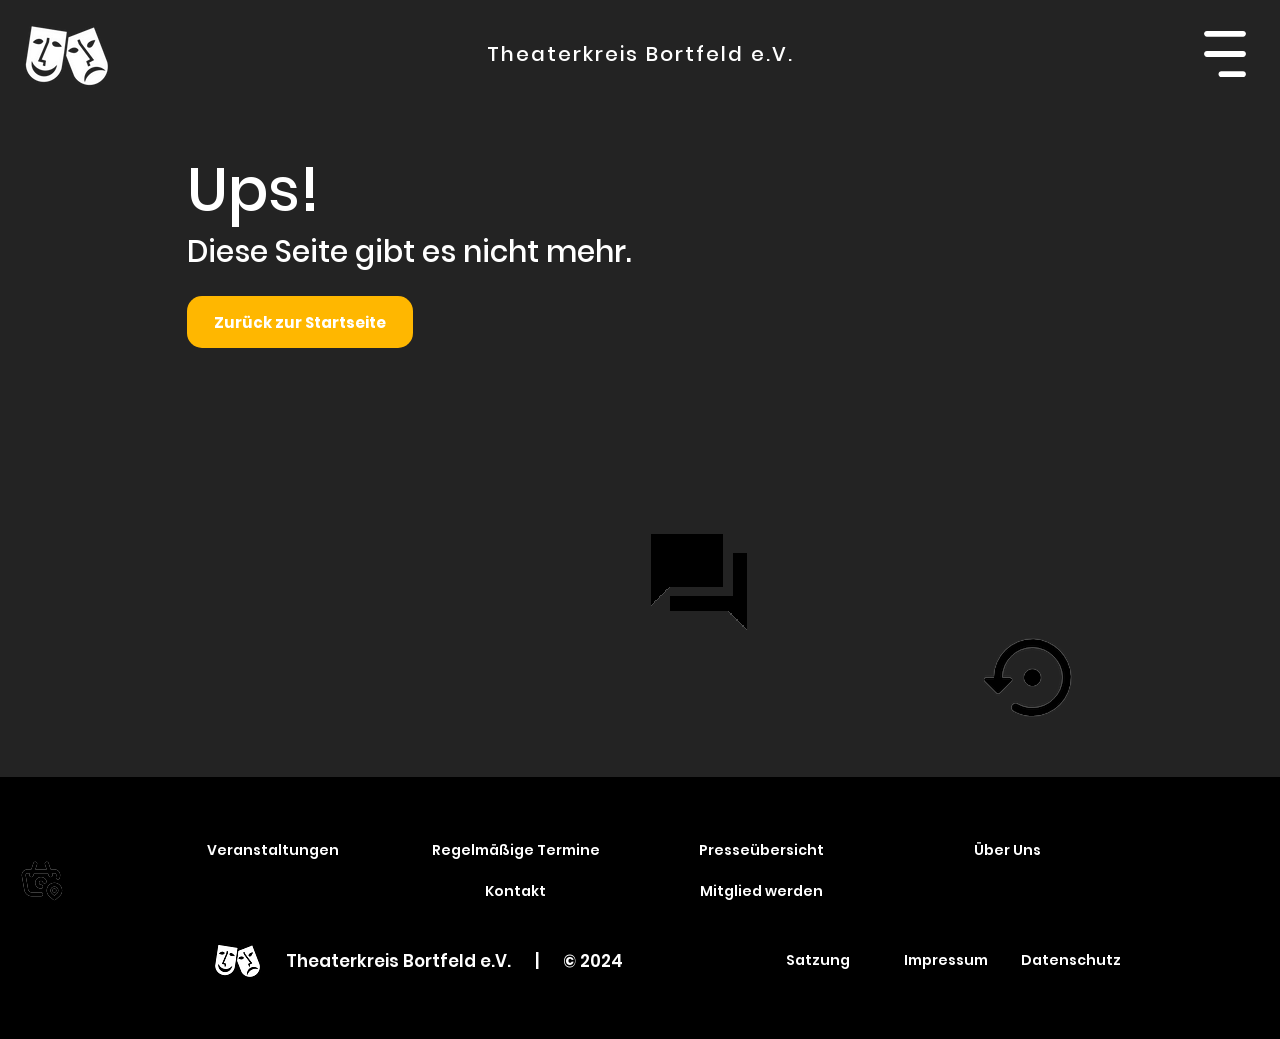  I want to click on restore settings to a previous backup, so click(1032, 677).